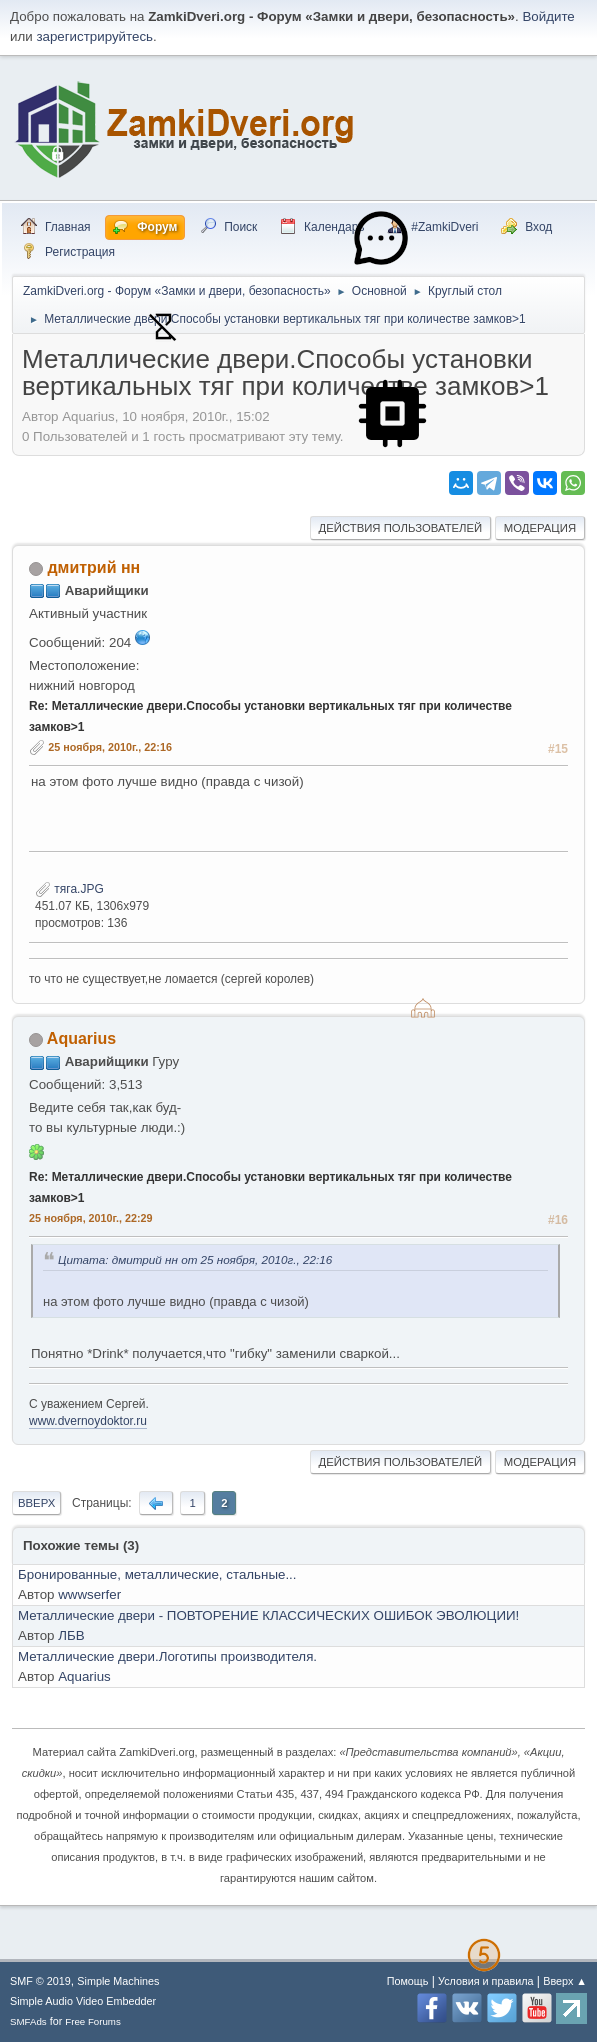 This screenshot has height=2042, width=597. Describe the element at coordinates (163, 326) in the screenshot. I see `timer or countdown feature disabled` at that location.